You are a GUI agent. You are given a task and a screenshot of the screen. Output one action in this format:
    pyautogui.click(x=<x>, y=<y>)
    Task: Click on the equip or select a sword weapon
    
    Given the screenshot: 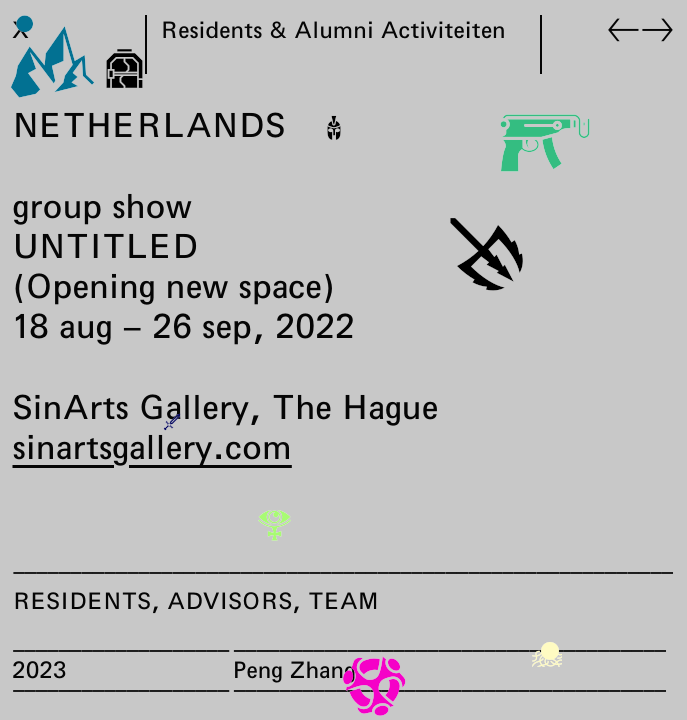 What is the action you would take?
    pyautogui.click(x=172, y=422)
    